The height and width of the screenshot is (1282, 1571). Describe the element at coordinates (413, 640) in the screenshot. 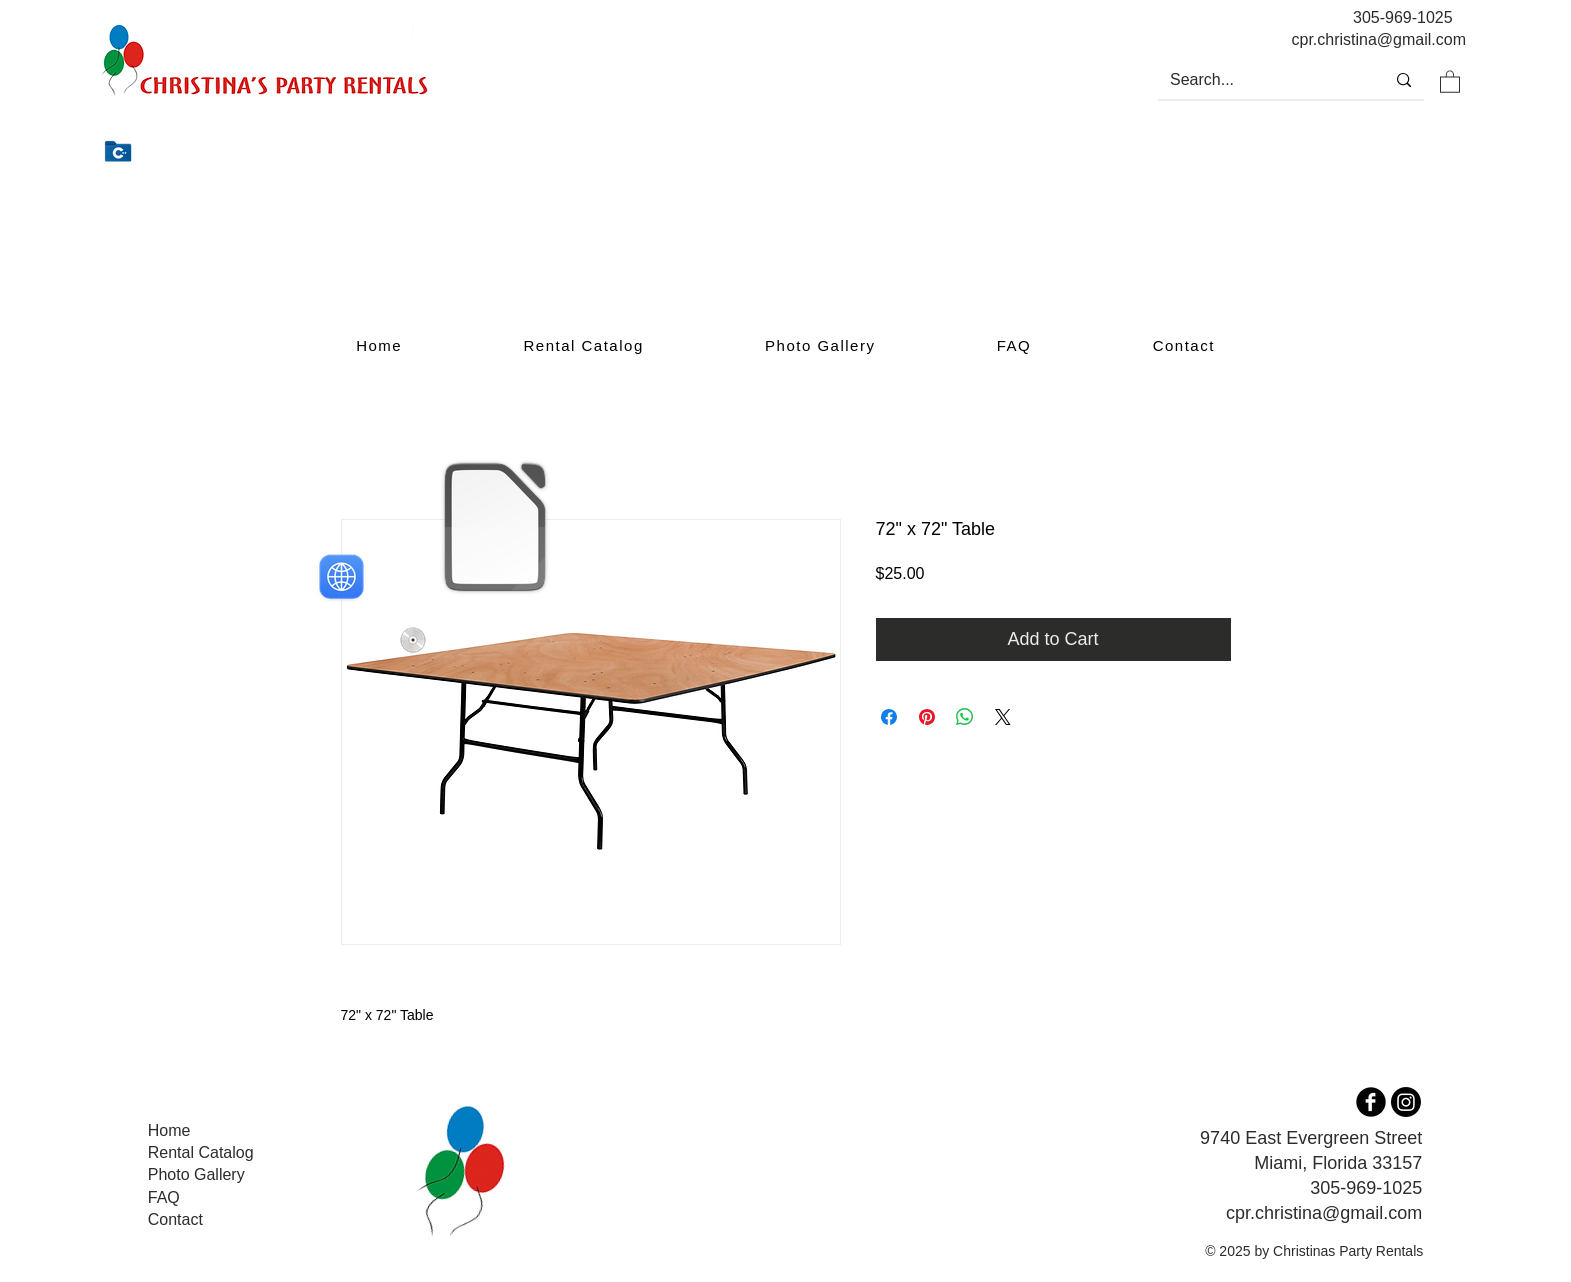

I see `indicates a DVD+R disc device` at that location.